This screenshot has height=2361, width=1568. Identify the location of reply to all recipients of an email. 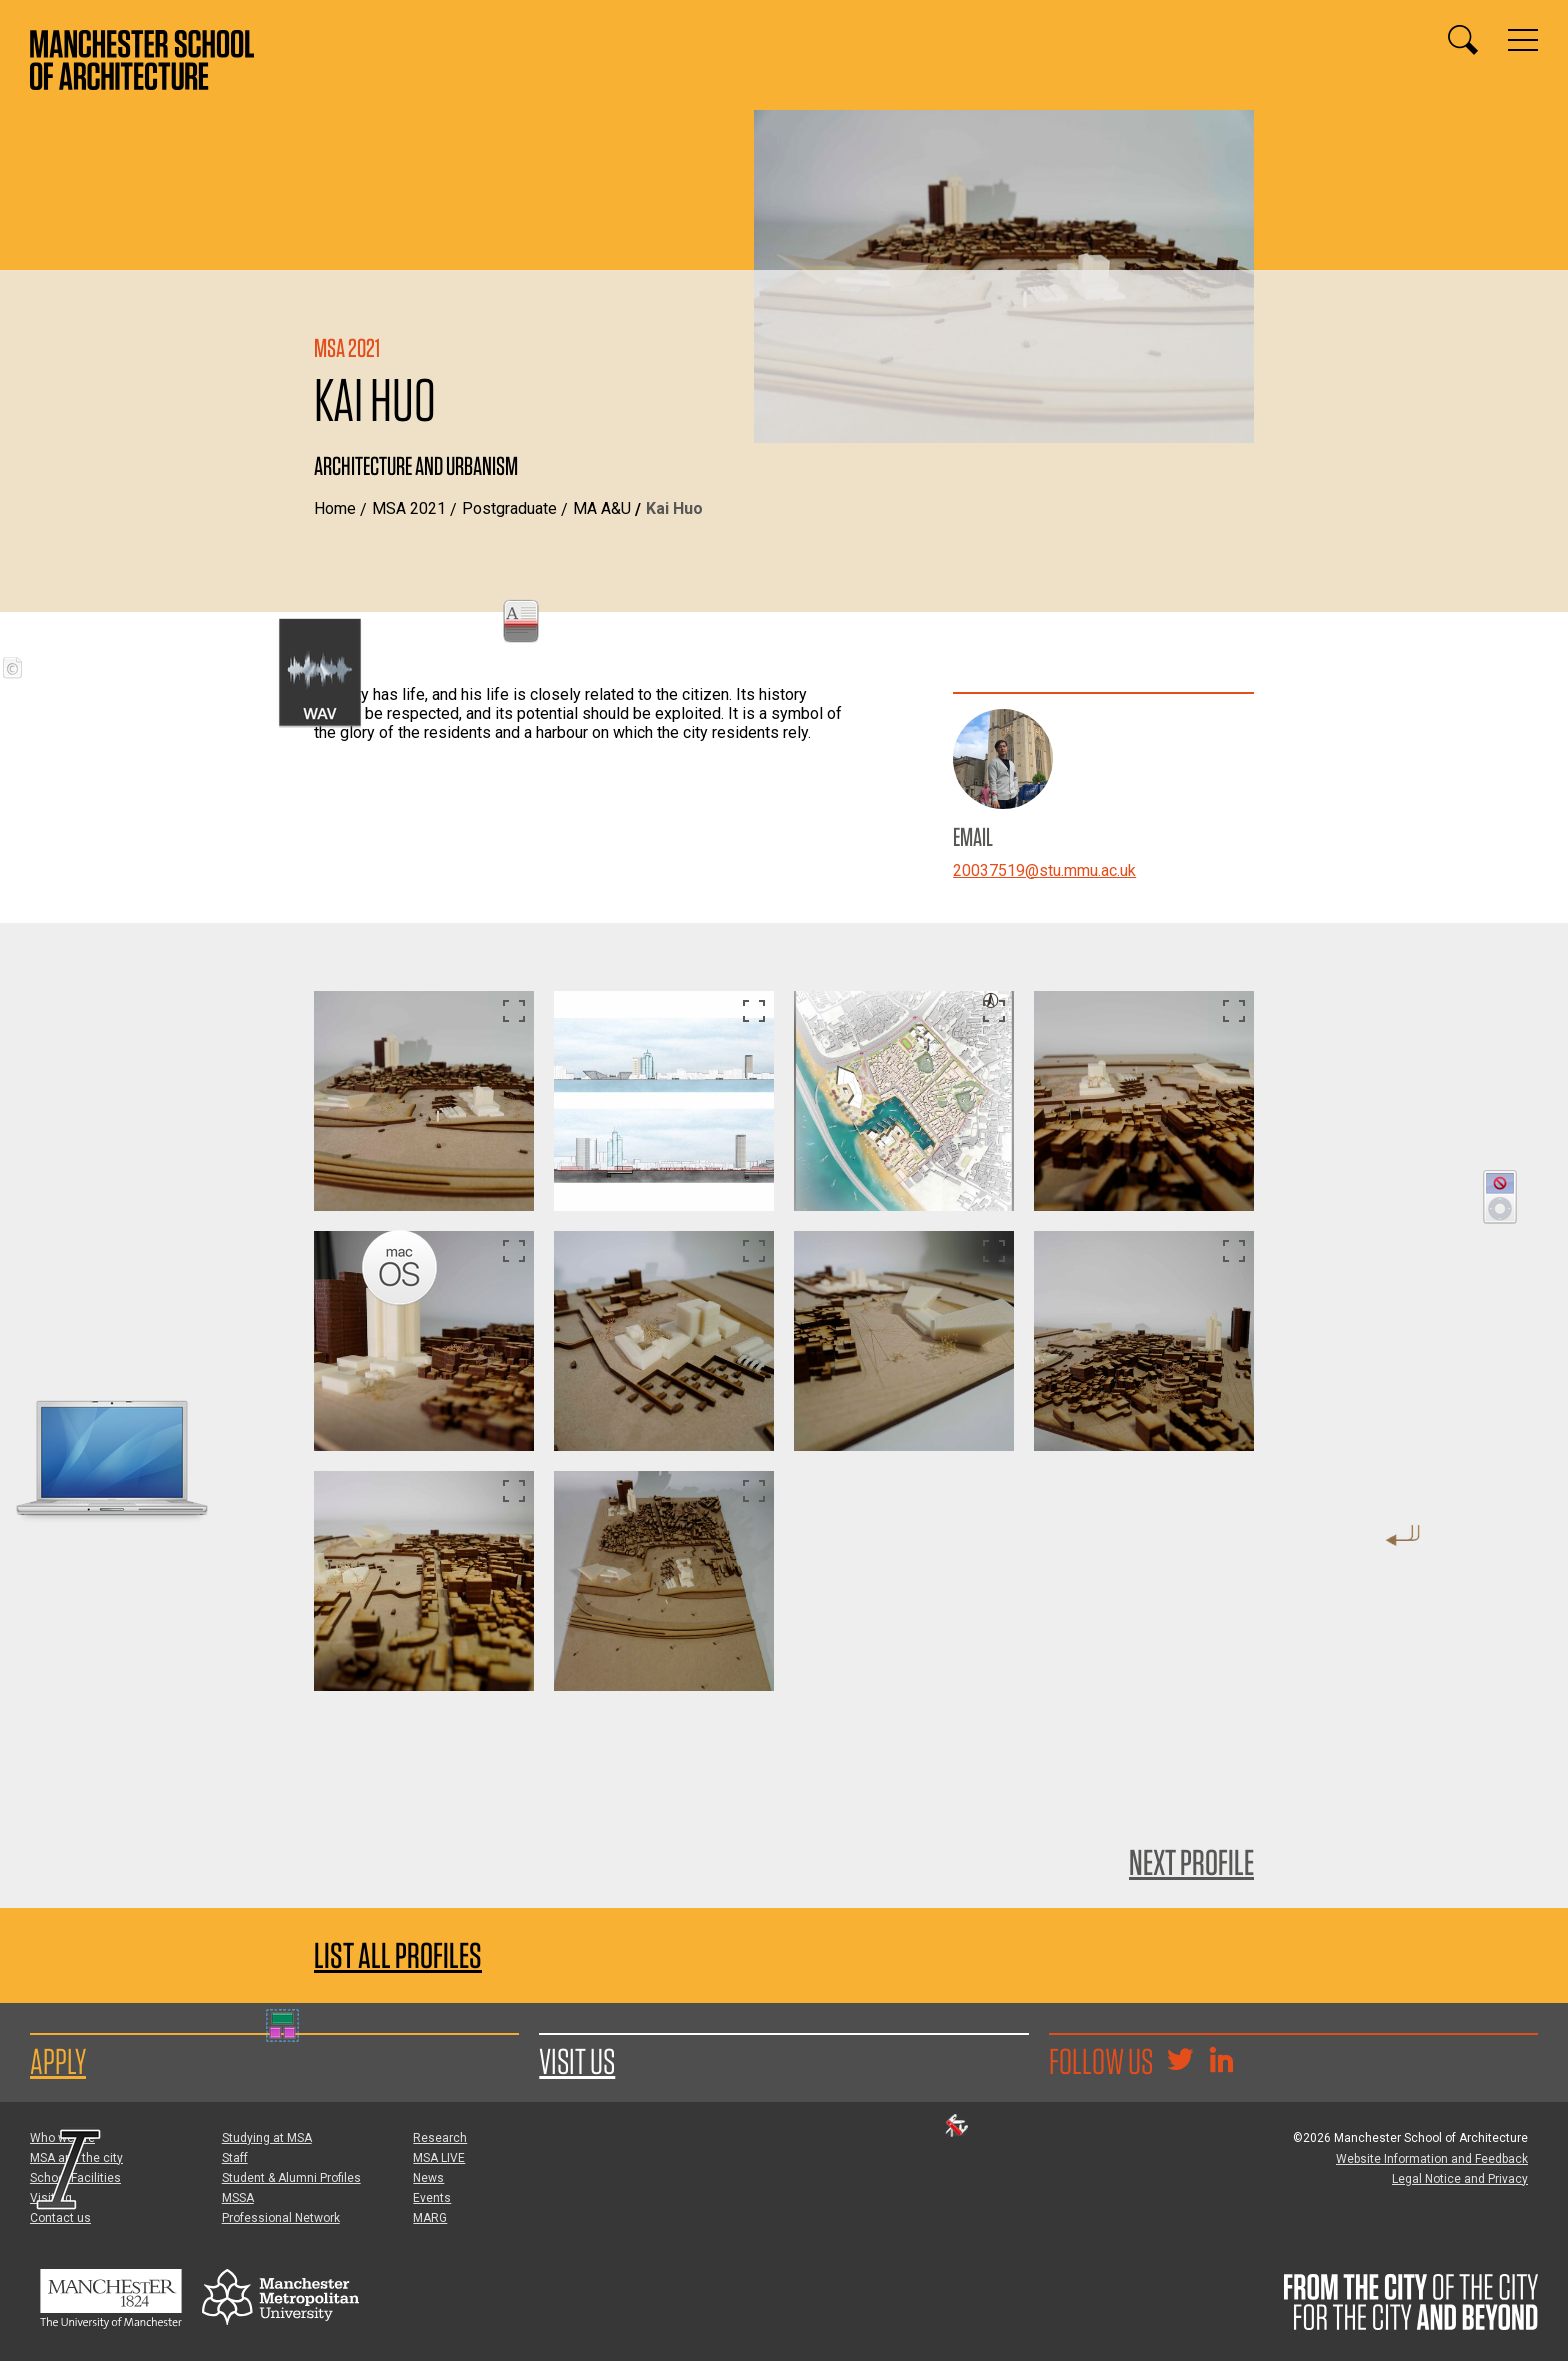
(1402, 1533).